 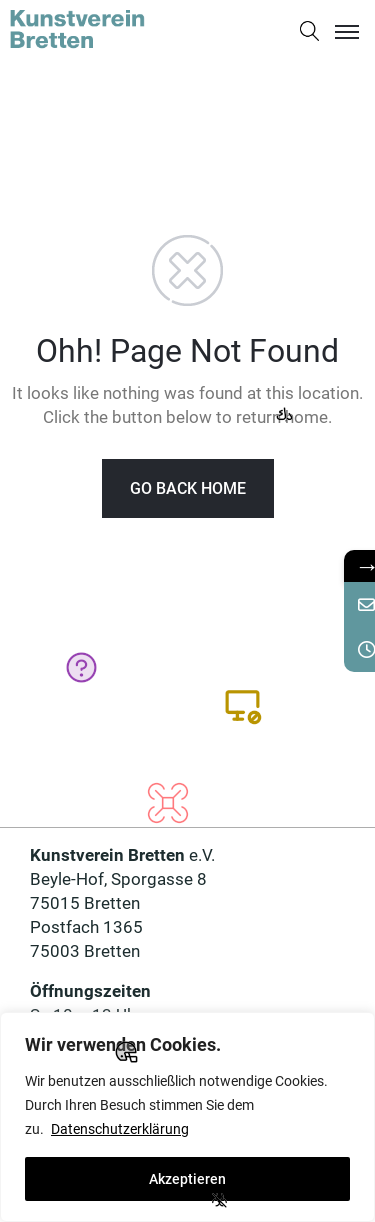 I want to click on cancel or disconnect desktop device, so click(x=242, y=705).